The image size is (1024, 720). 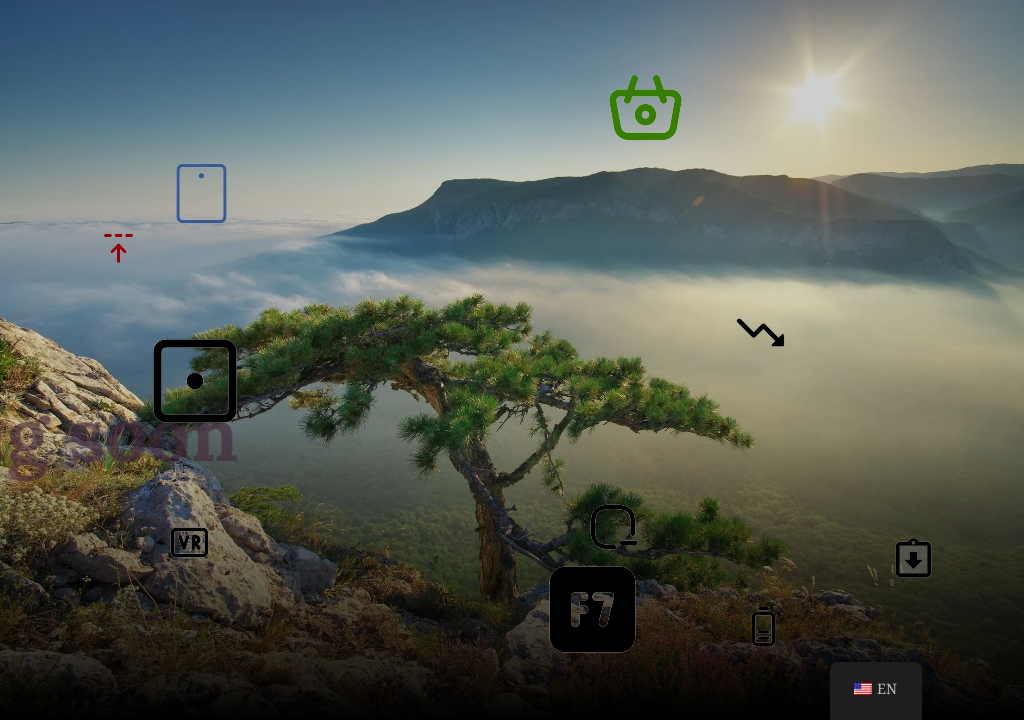 I want to click on download or receive an assignment, so click(x=913, y=559).